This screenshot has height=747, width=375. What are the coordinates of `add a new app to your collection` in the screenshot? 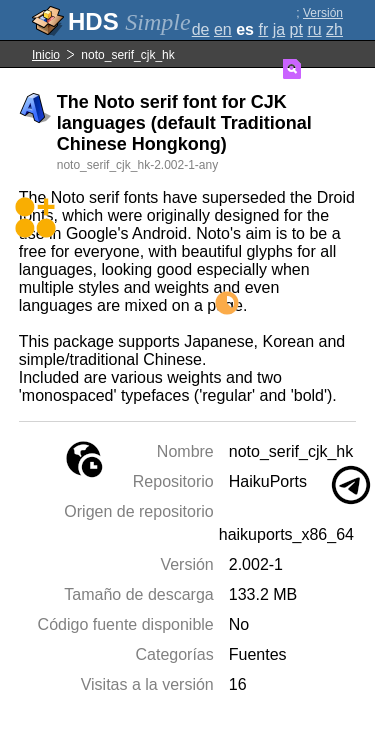 It's located at (35, 217).